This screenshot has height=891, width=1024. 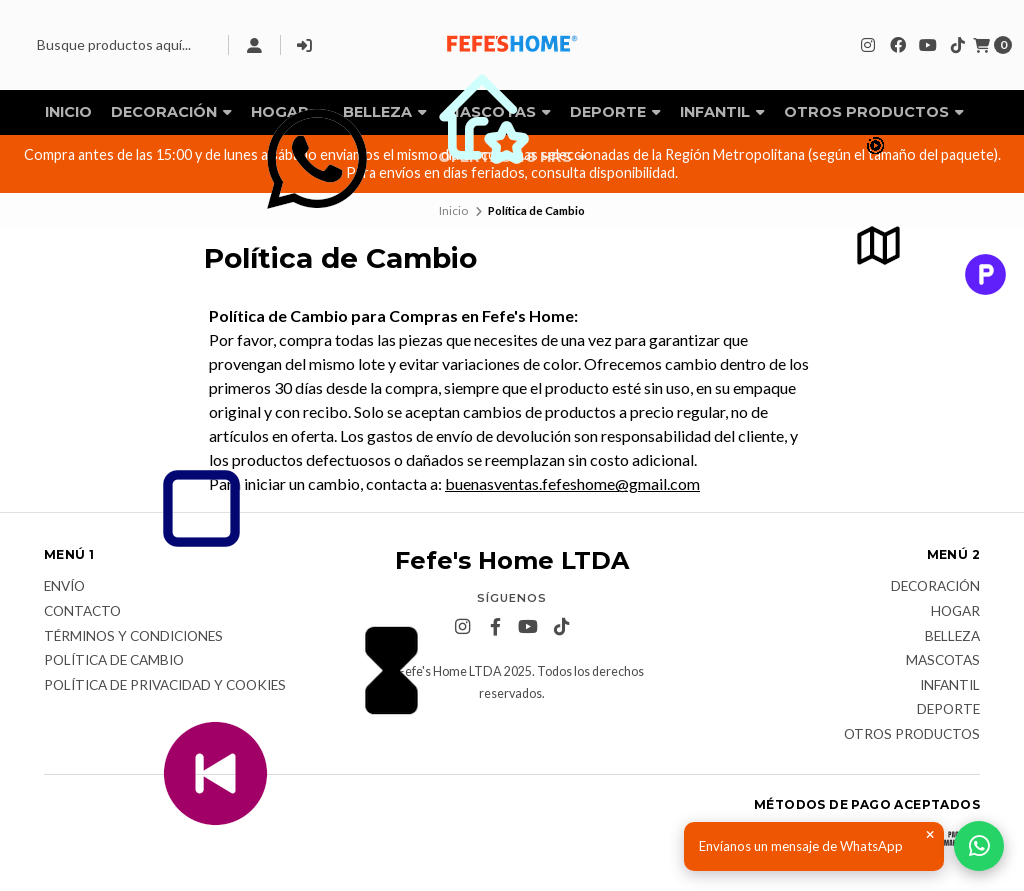 What do you see at coordinates (317, 159) in the screenshot?
I see `open WhatsApp messaging app` at bounding box center [317, 159].